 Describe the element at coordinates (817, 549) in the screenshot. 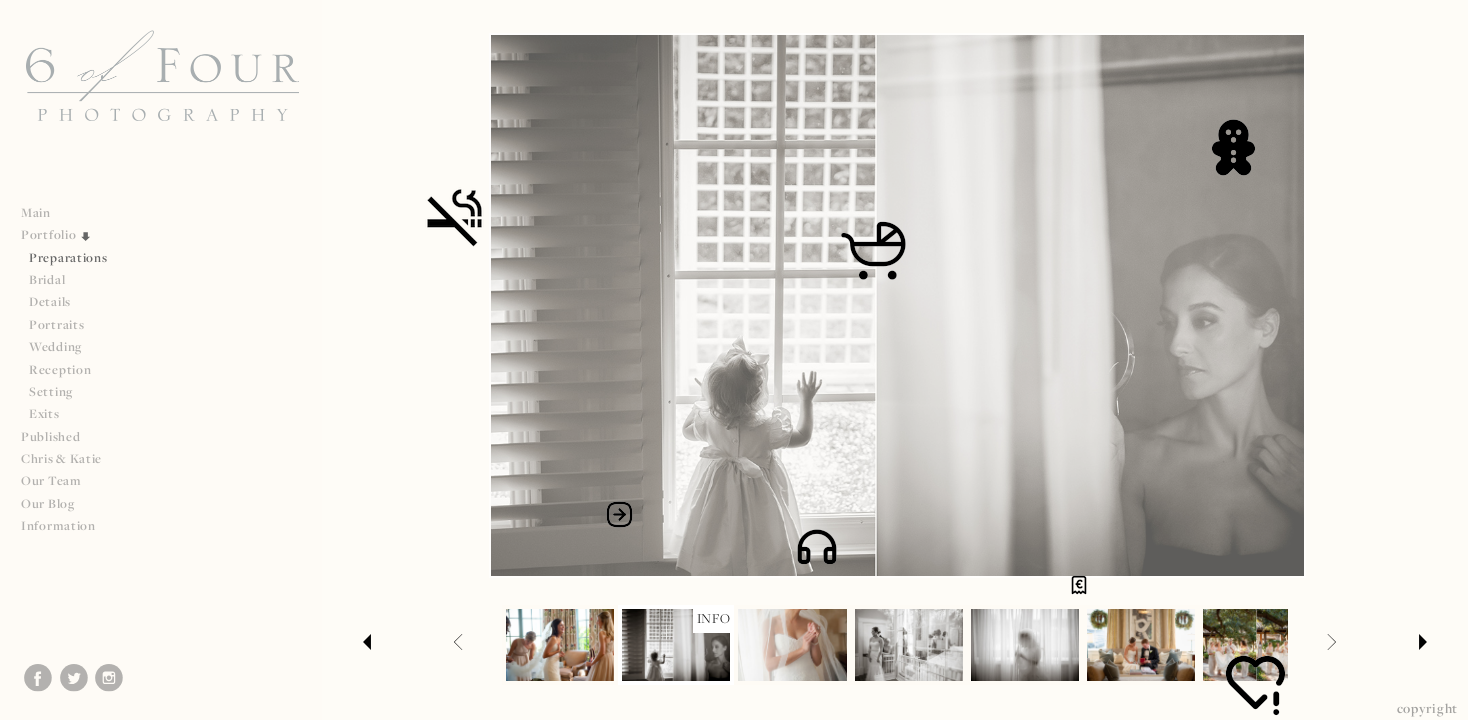

I see `listen to audio or music` at that location.